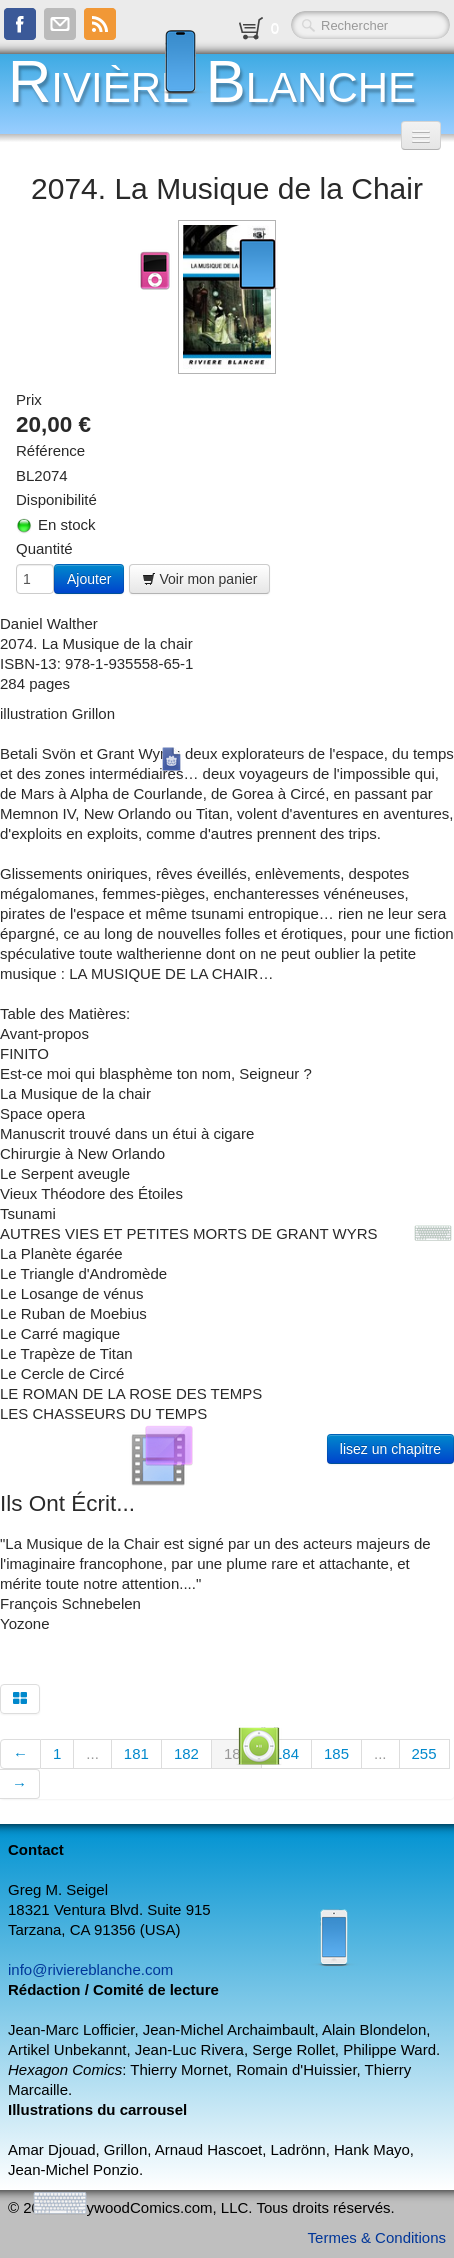 The image size is (454, 2258). What do you see at coordinates (334, 1938) in the screenshot?
I see `iPod Touch device connected` at bounding box center [334, 1938].